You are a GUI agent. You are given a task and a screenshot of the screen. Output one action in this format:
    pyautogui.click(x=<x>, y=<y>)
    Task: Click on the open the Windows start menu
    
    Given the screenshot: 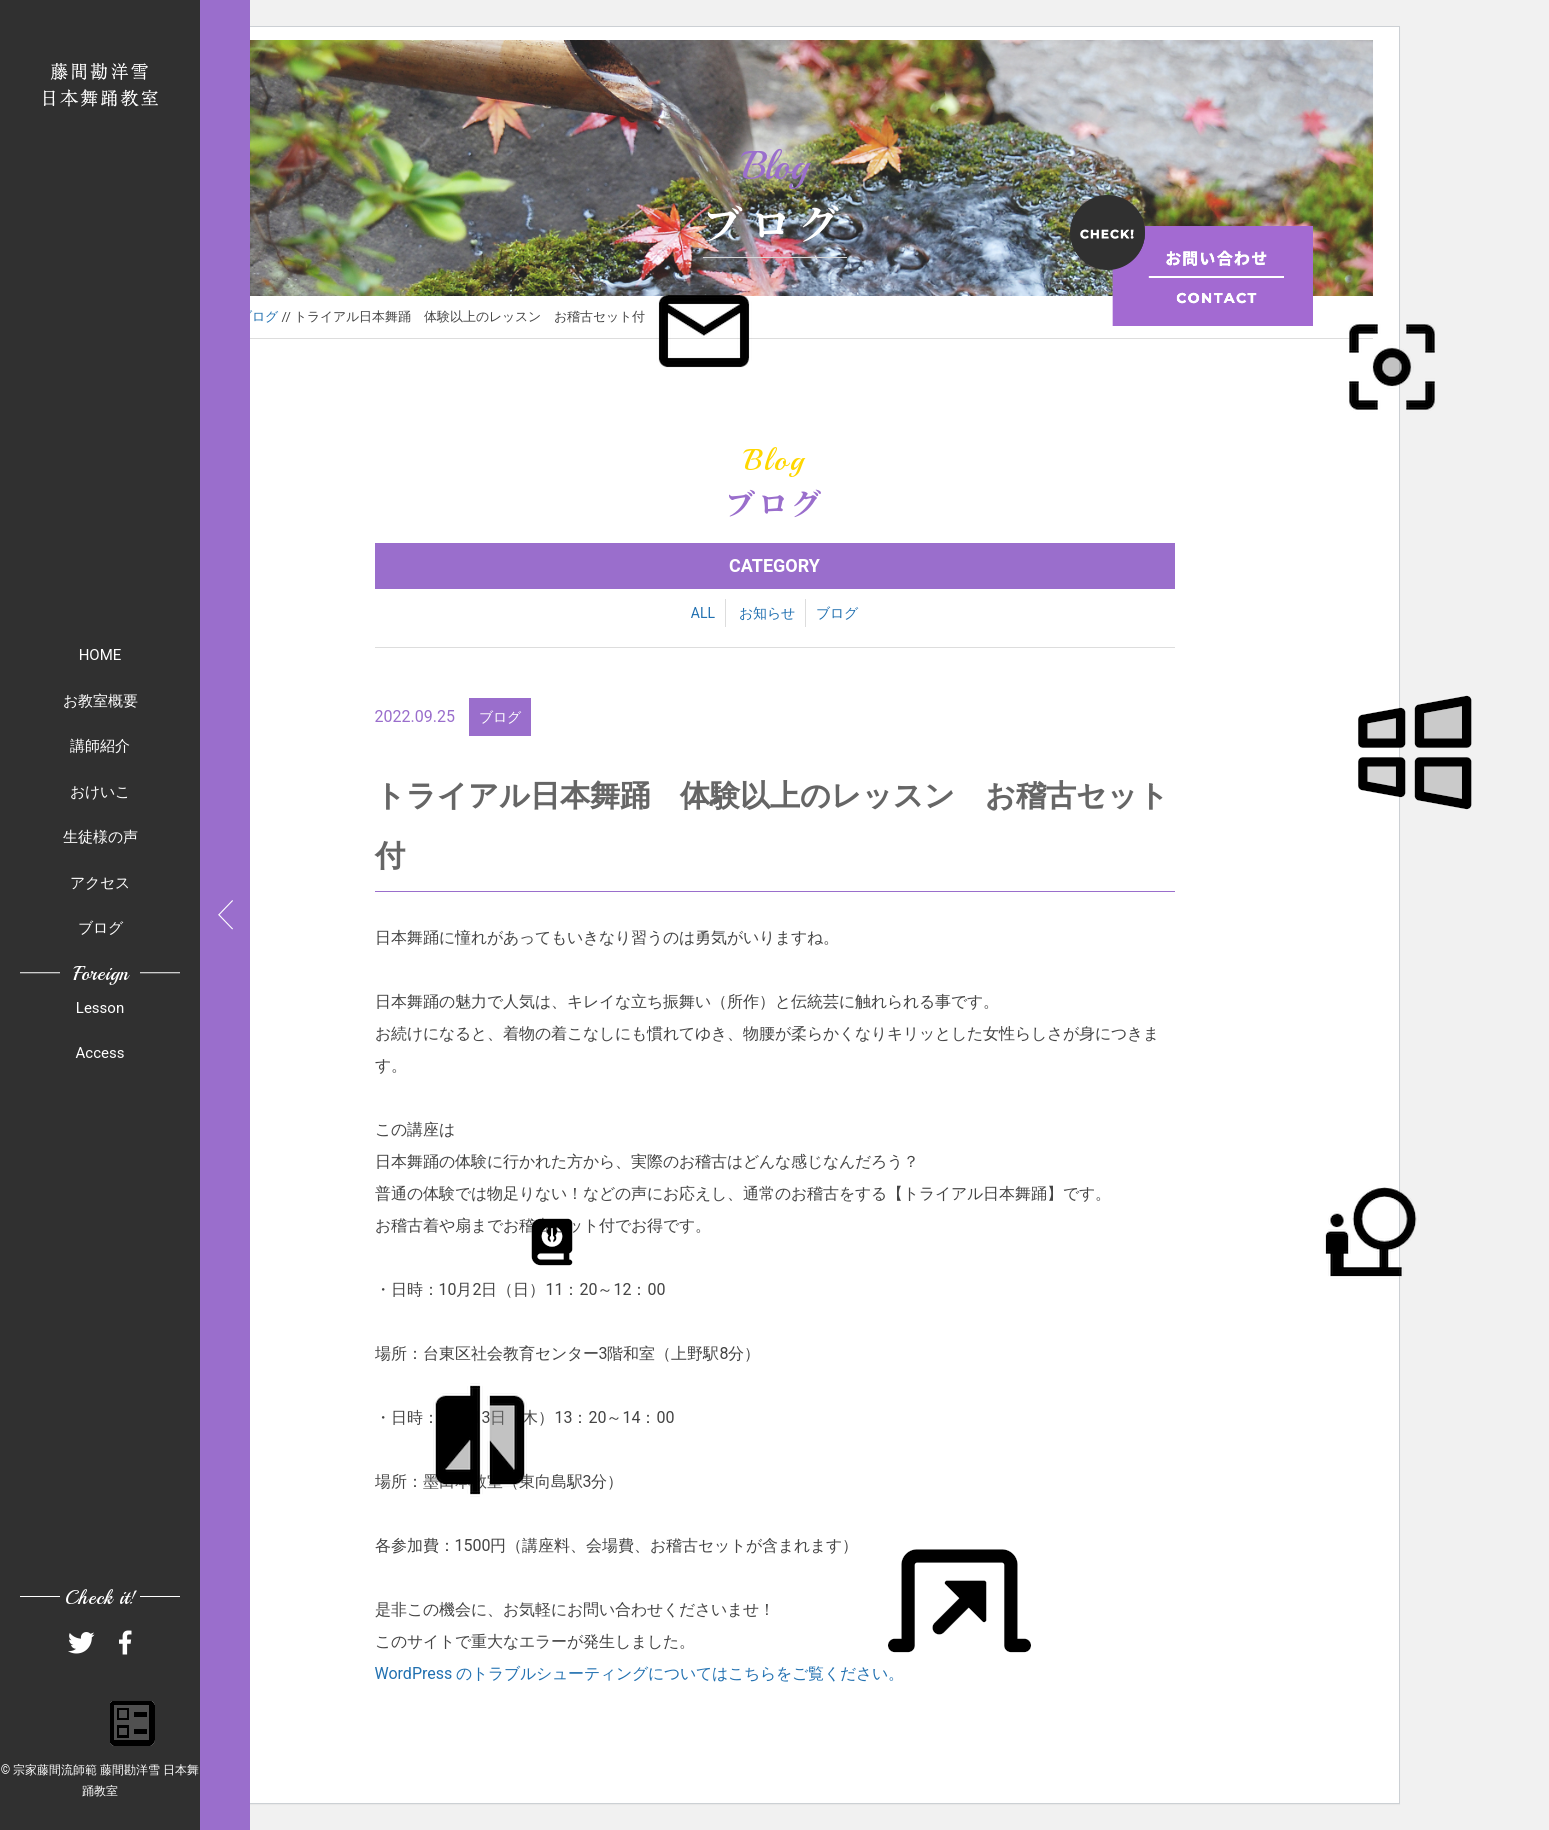 What is the action you would take?
    pyautogui.click(x=1419, y=752)
    